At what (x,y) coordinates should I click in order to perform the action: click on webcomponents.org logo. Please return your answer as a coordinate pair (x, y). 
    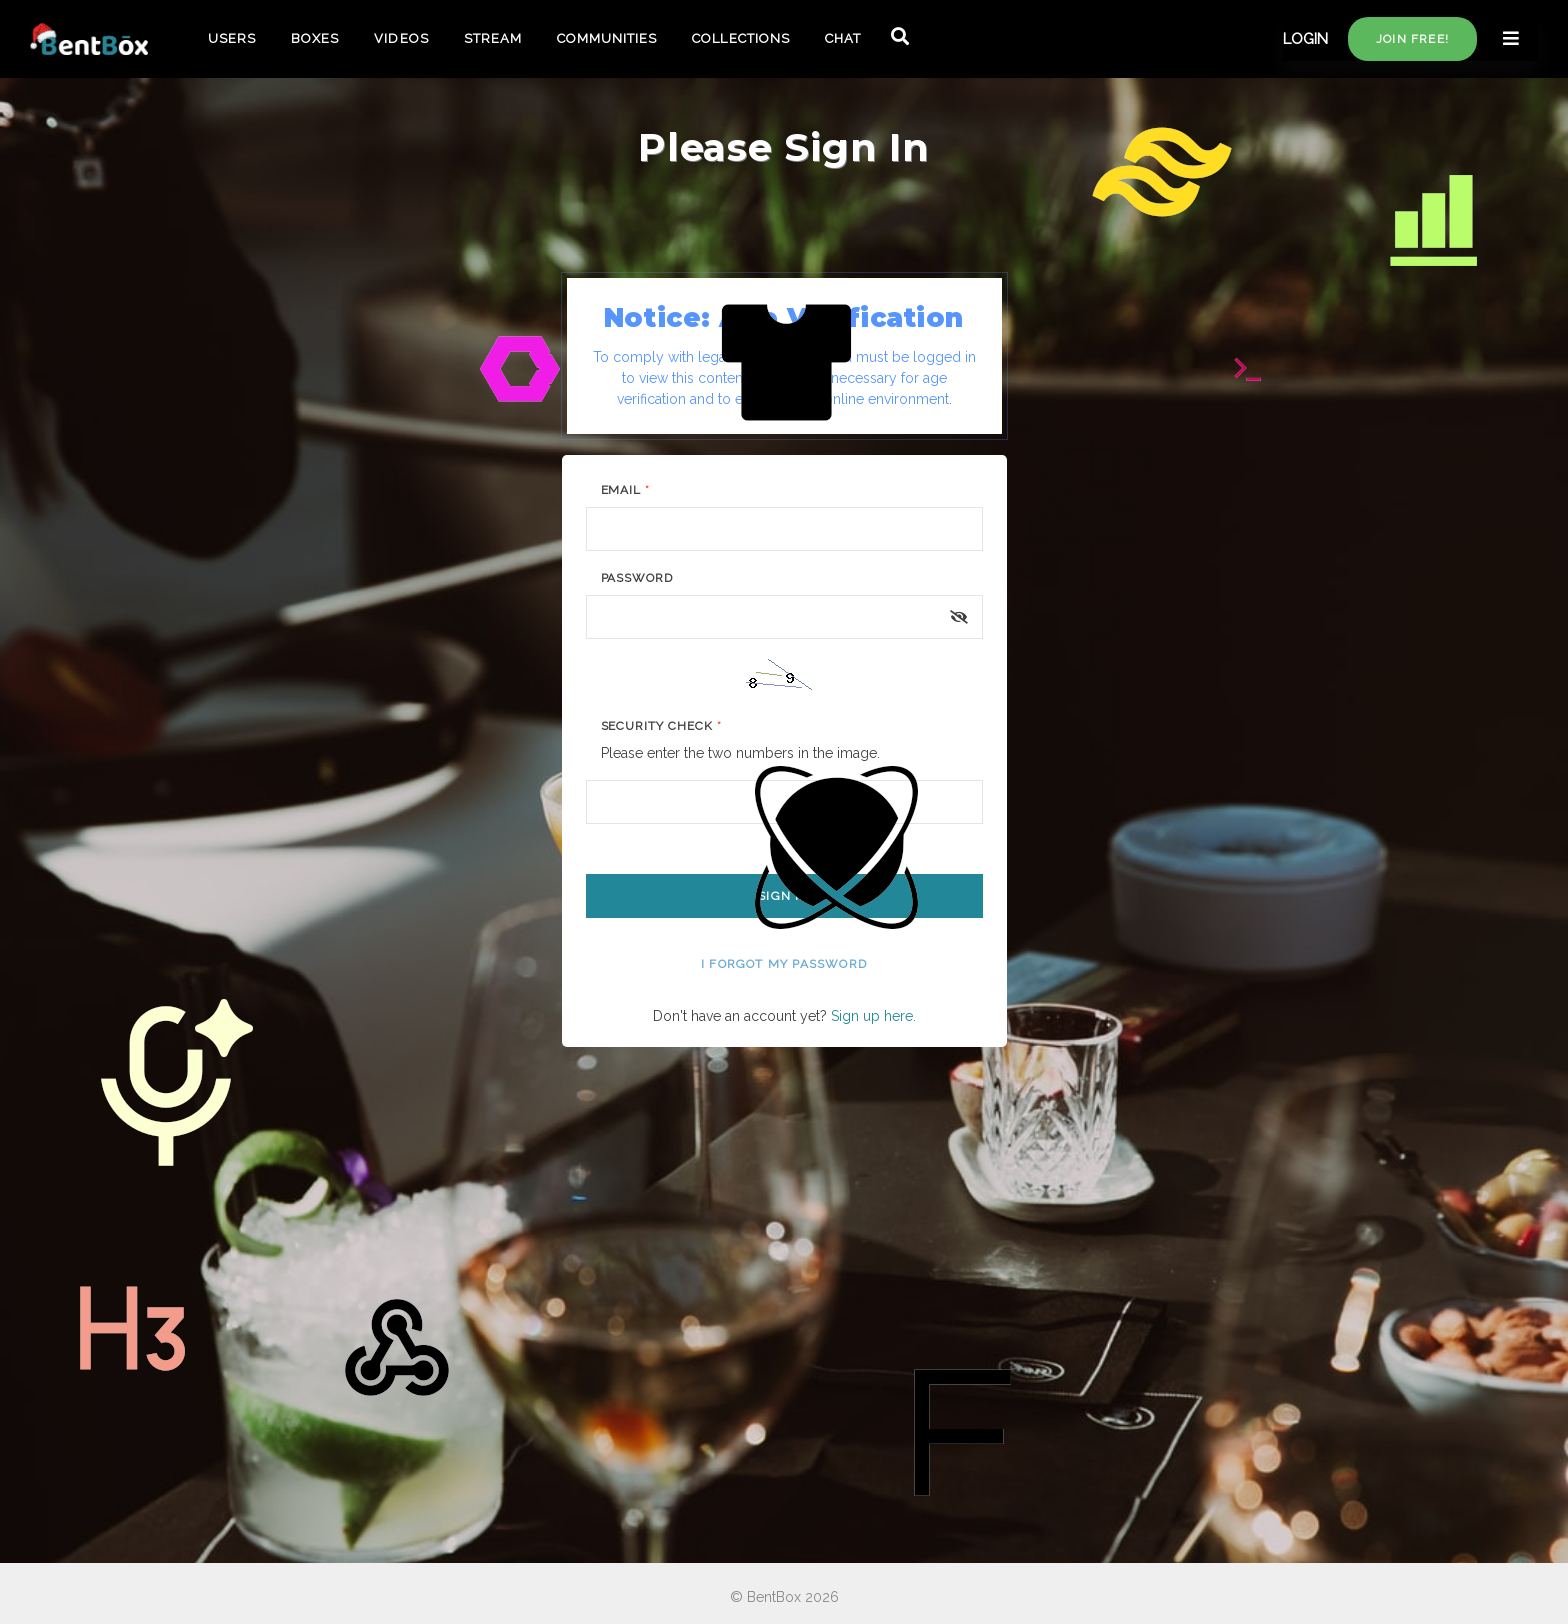
    Looking at the image, I should click on (520, 369).